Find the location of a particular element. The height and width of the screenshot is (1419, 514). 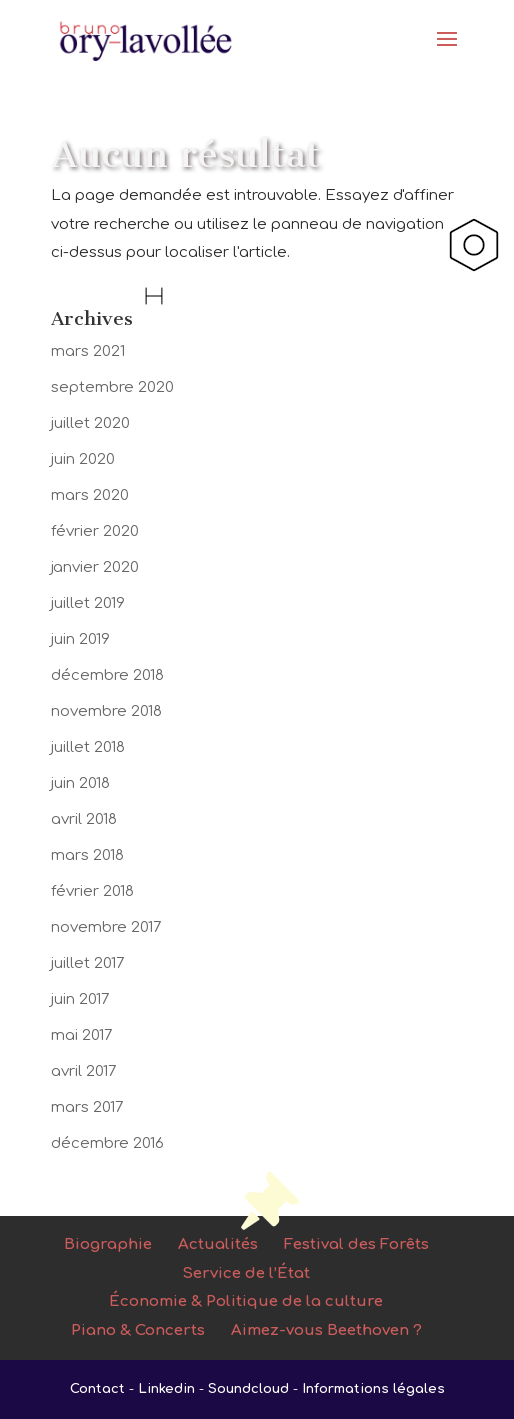

pin a message to the channel is located at coordinates (267, 1204).